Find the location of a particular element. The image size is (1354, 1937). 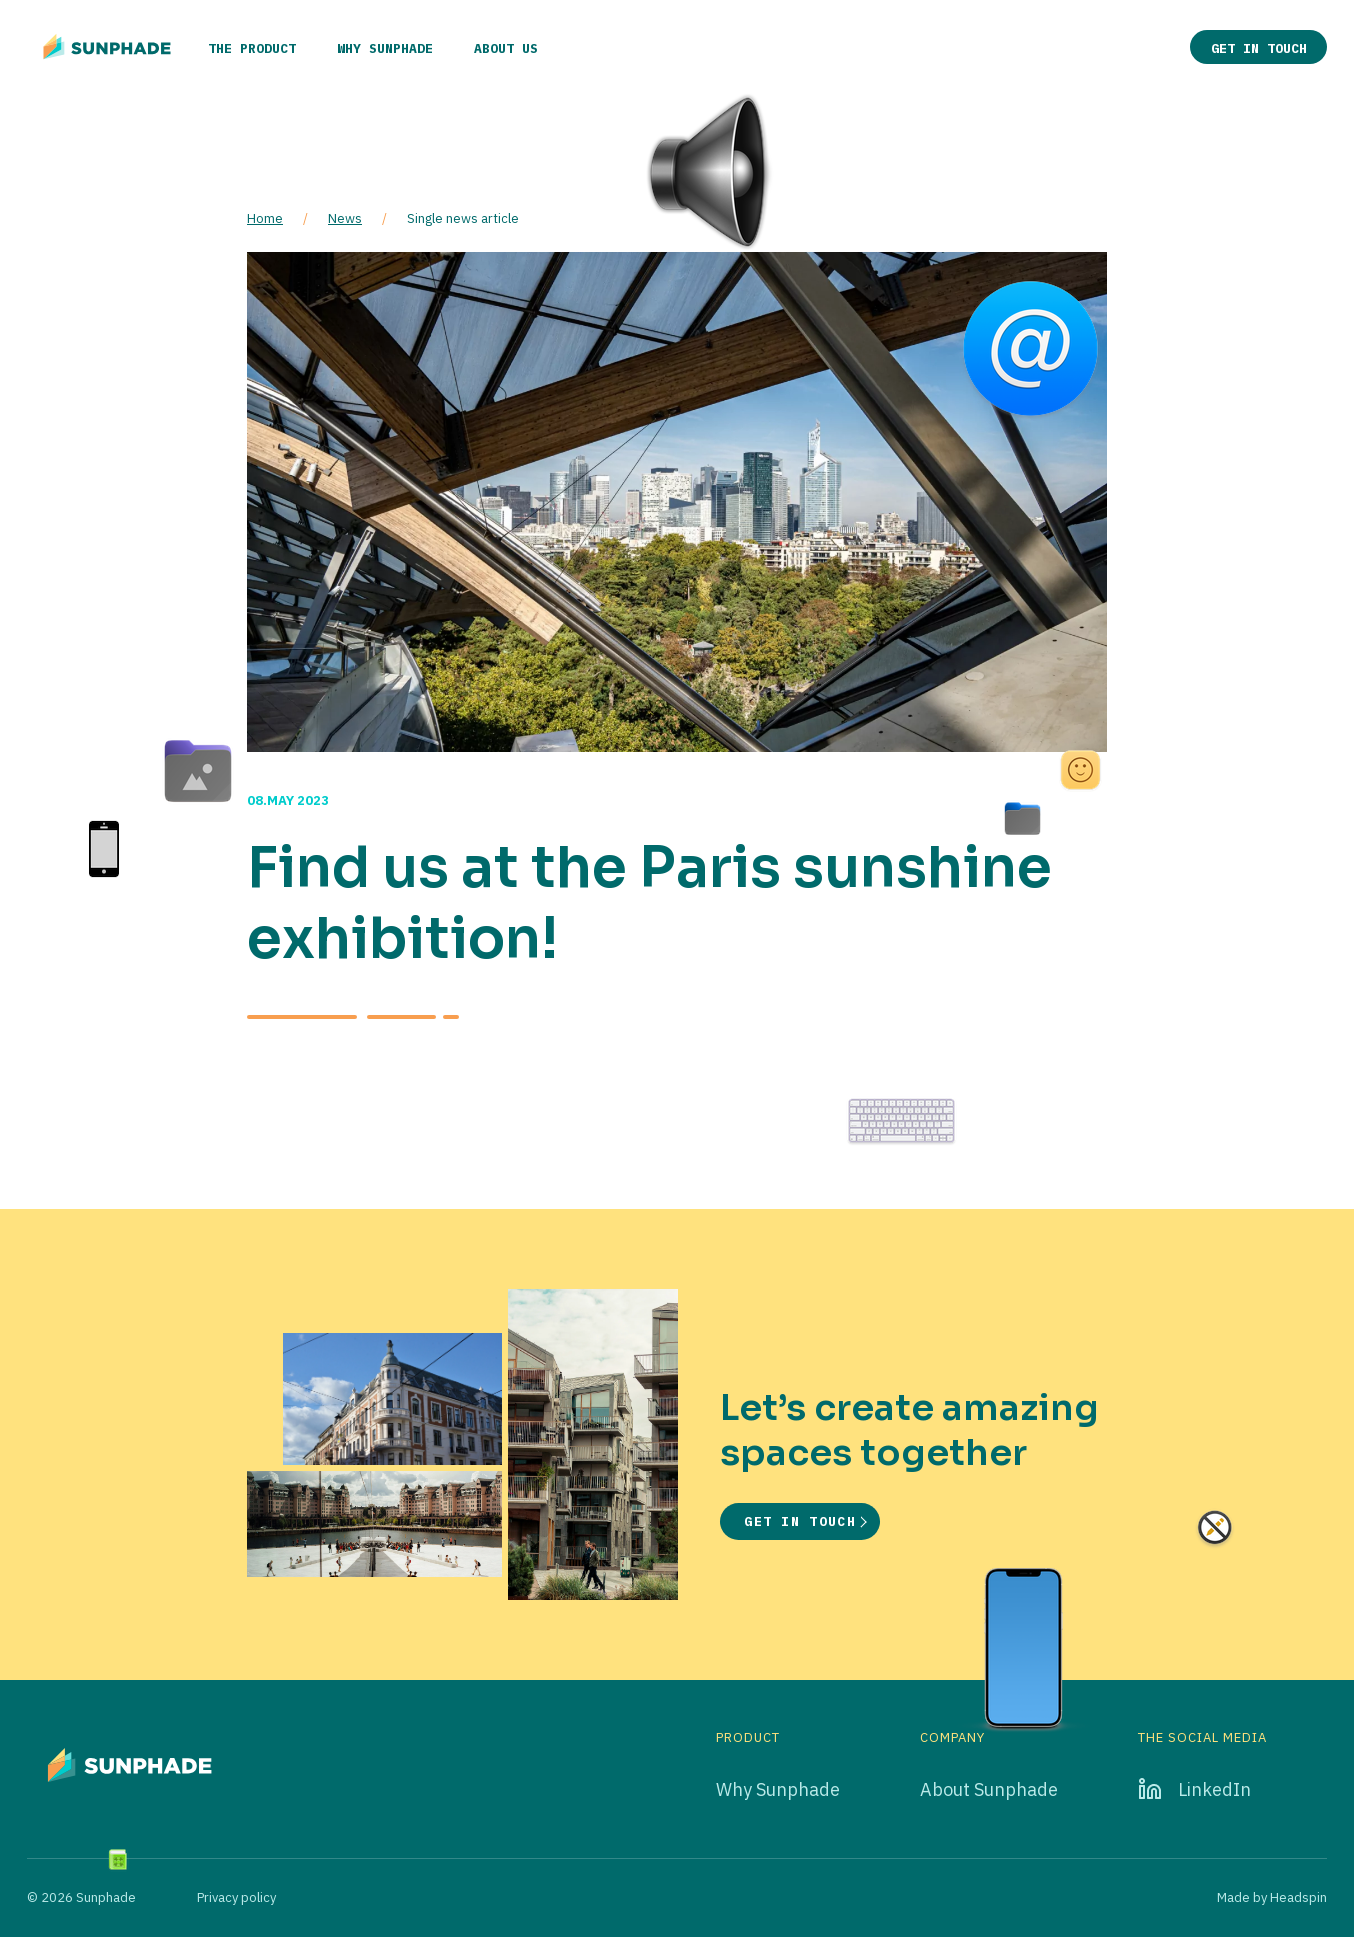

access help documentation or user manual is located at coordinates (118, 1860).